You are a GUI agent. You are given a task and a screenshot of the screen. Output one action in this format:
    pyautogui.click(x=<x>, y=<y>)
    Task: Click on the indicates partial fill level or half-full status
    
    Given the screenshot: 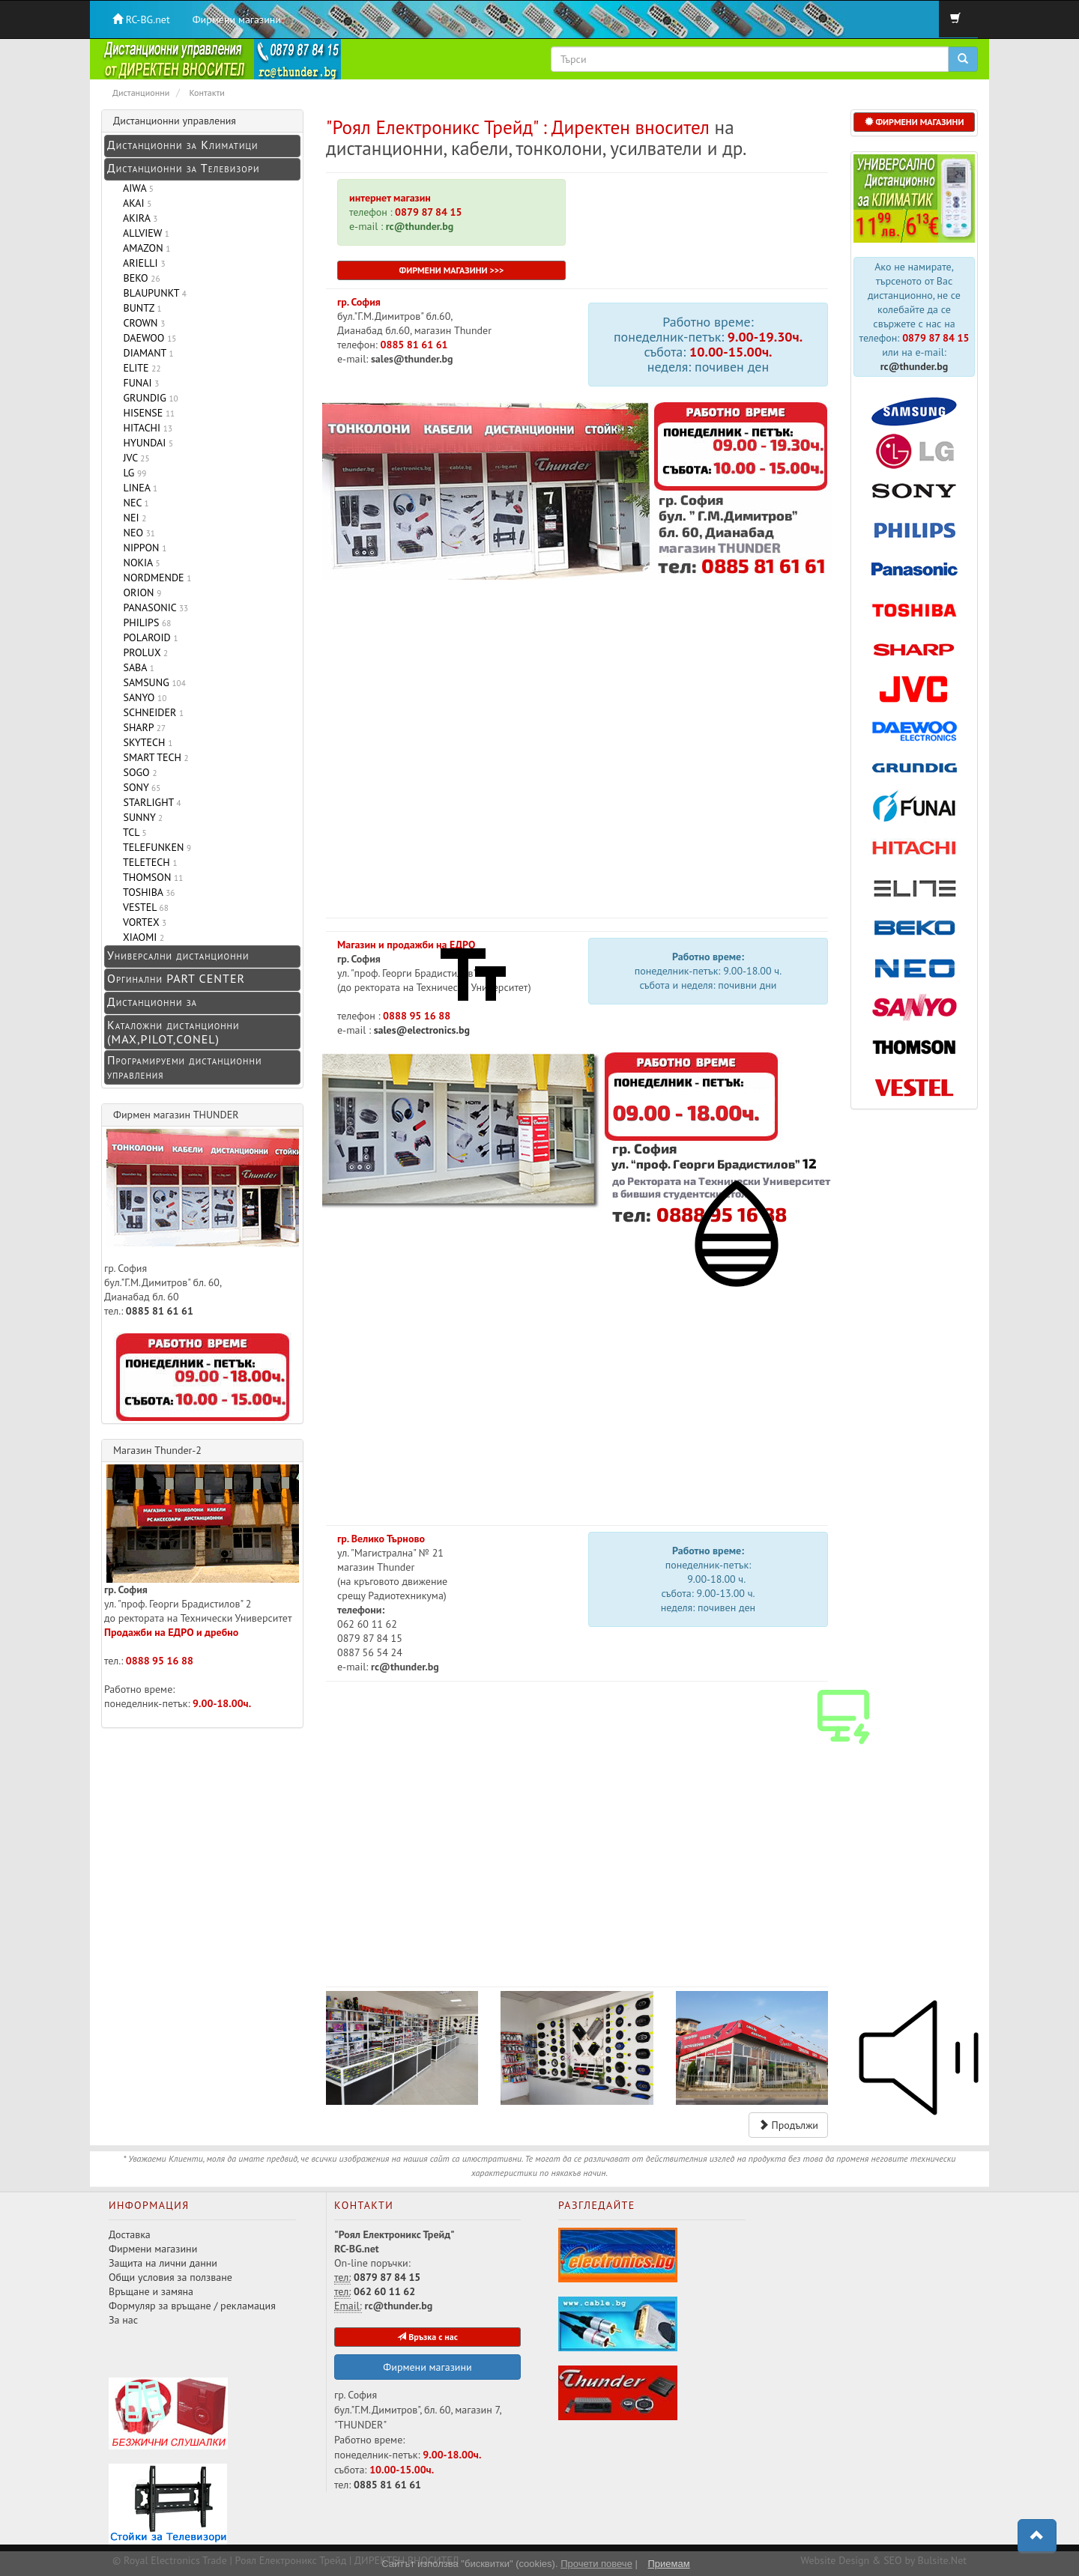 What is the action you would take?
    pyautogui.click(x=737, y=1237)
    